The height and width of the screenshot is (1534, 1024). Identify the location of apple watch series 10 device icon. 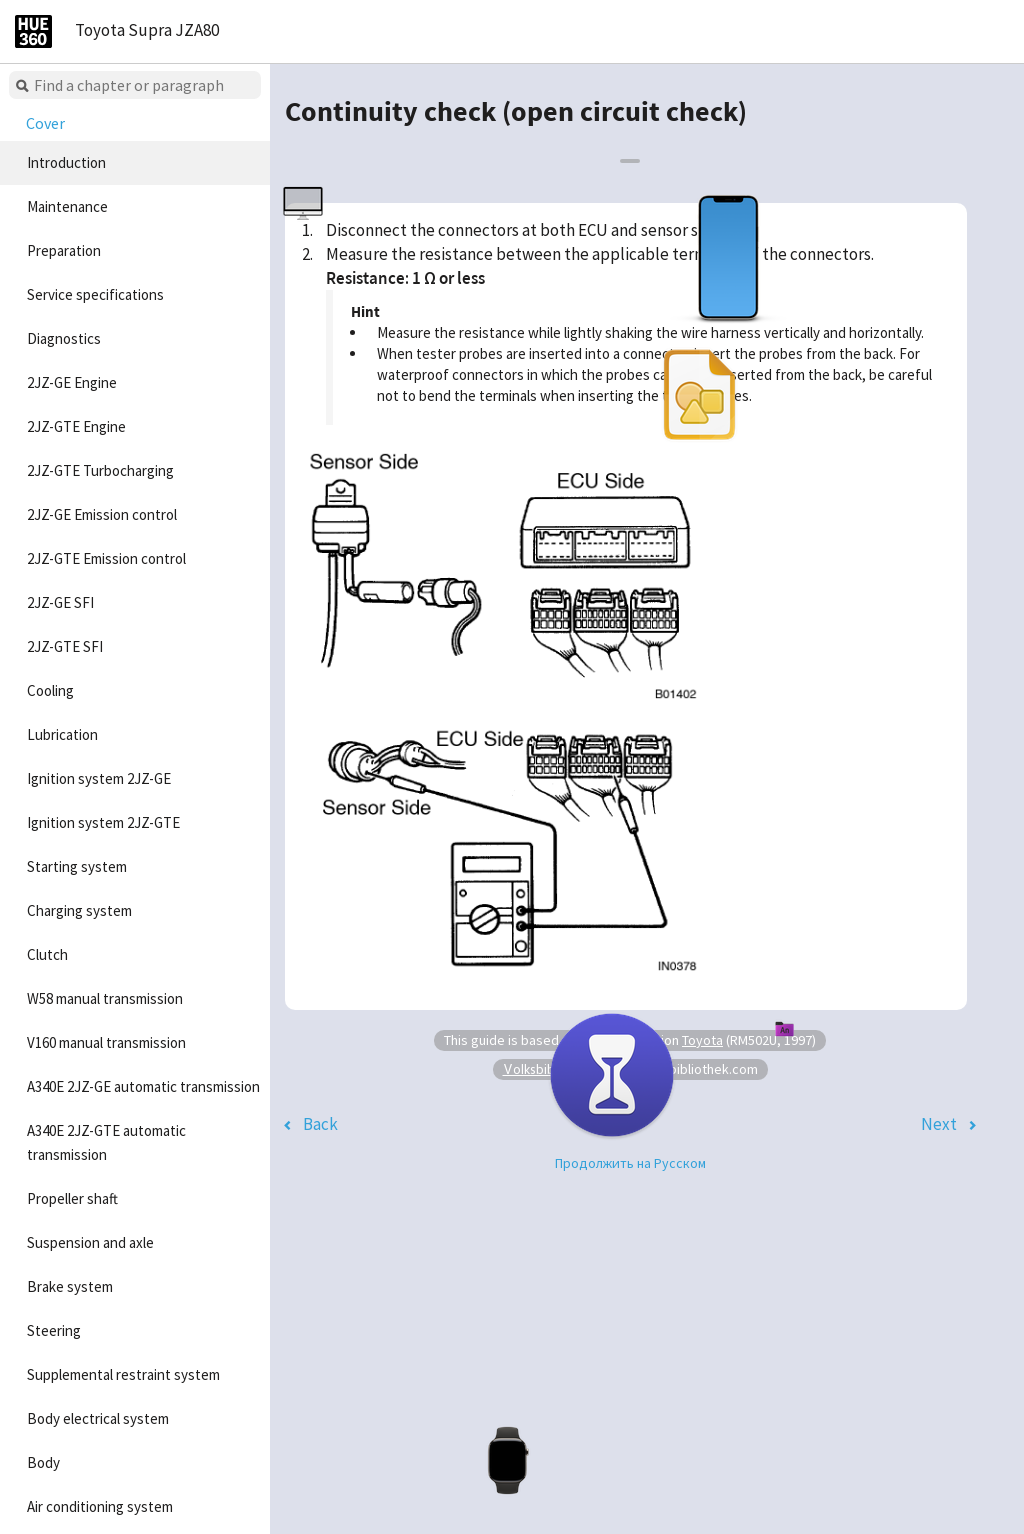
(507, 1460).